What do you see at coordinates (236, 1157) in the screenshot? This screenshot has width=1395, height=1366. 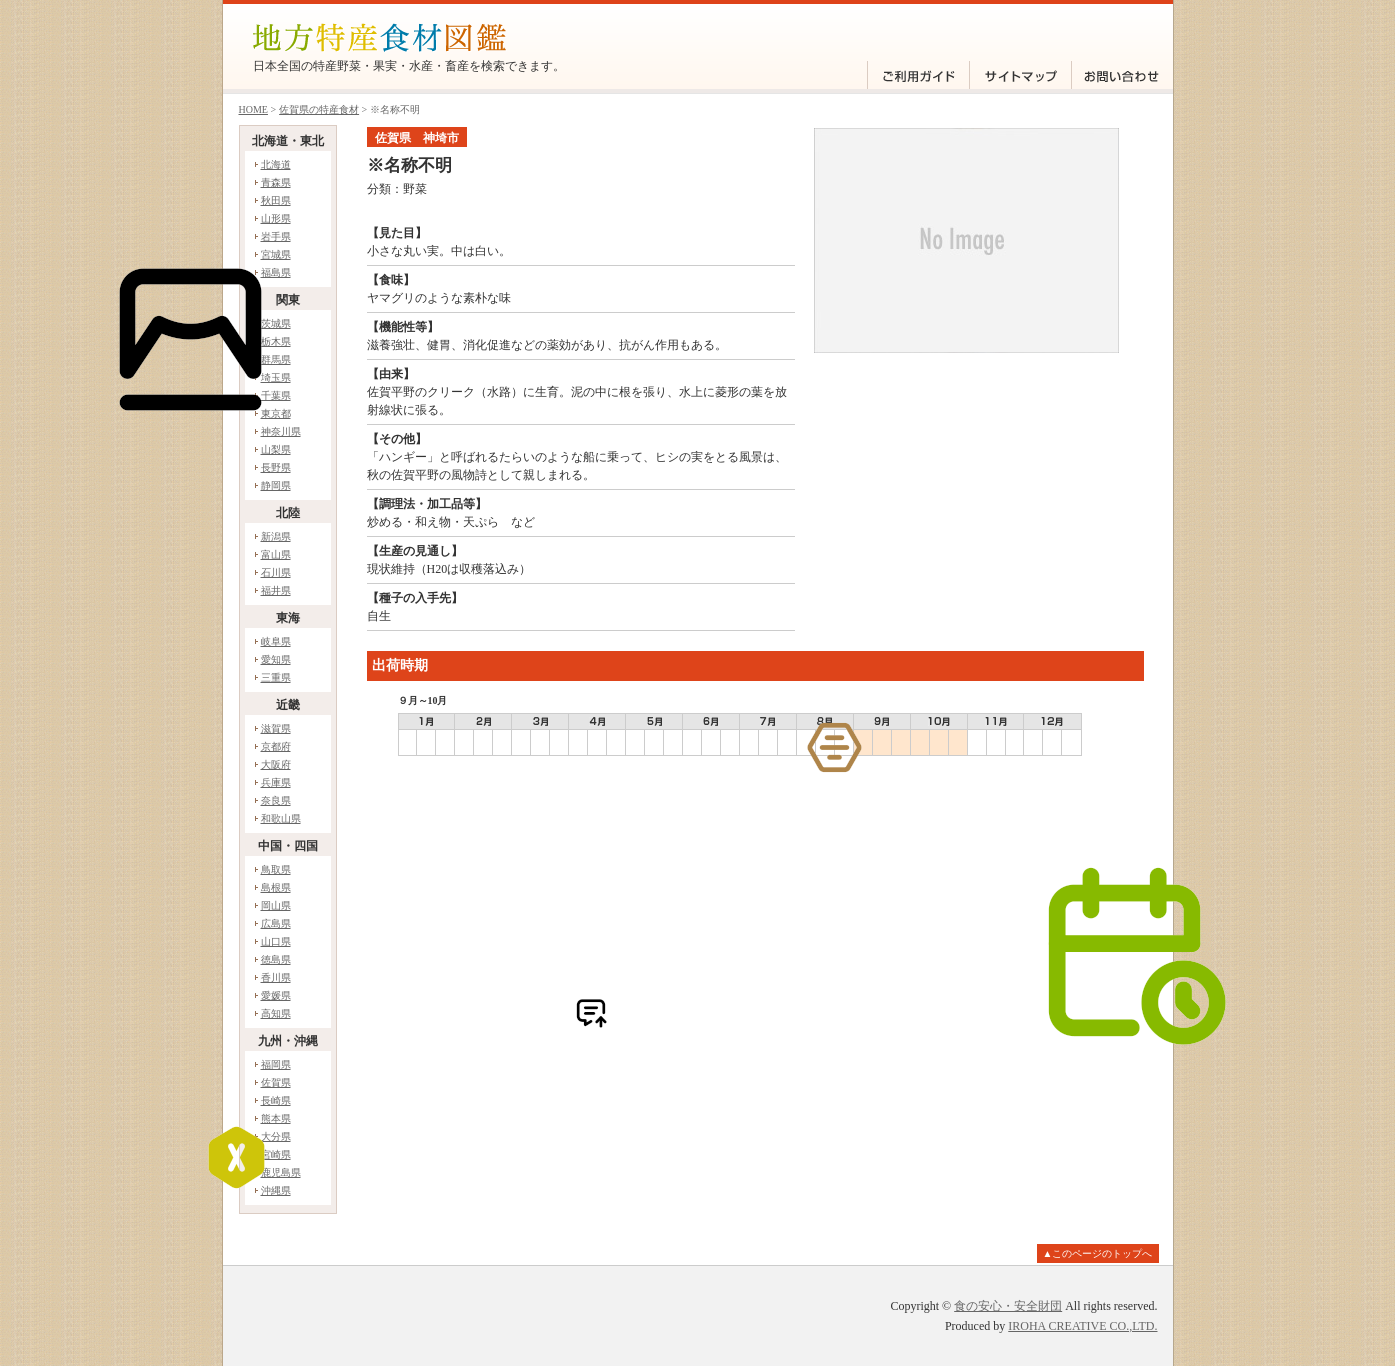 I see `close or cancel action` at bounding box center [236, 1157].